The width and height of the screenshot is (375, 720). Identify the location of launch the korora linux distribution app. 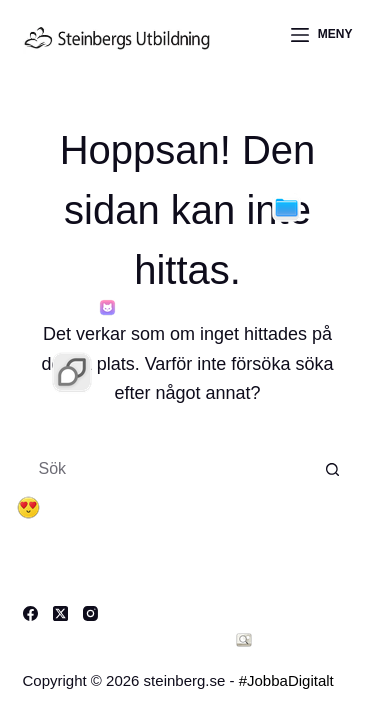
(72, 372).